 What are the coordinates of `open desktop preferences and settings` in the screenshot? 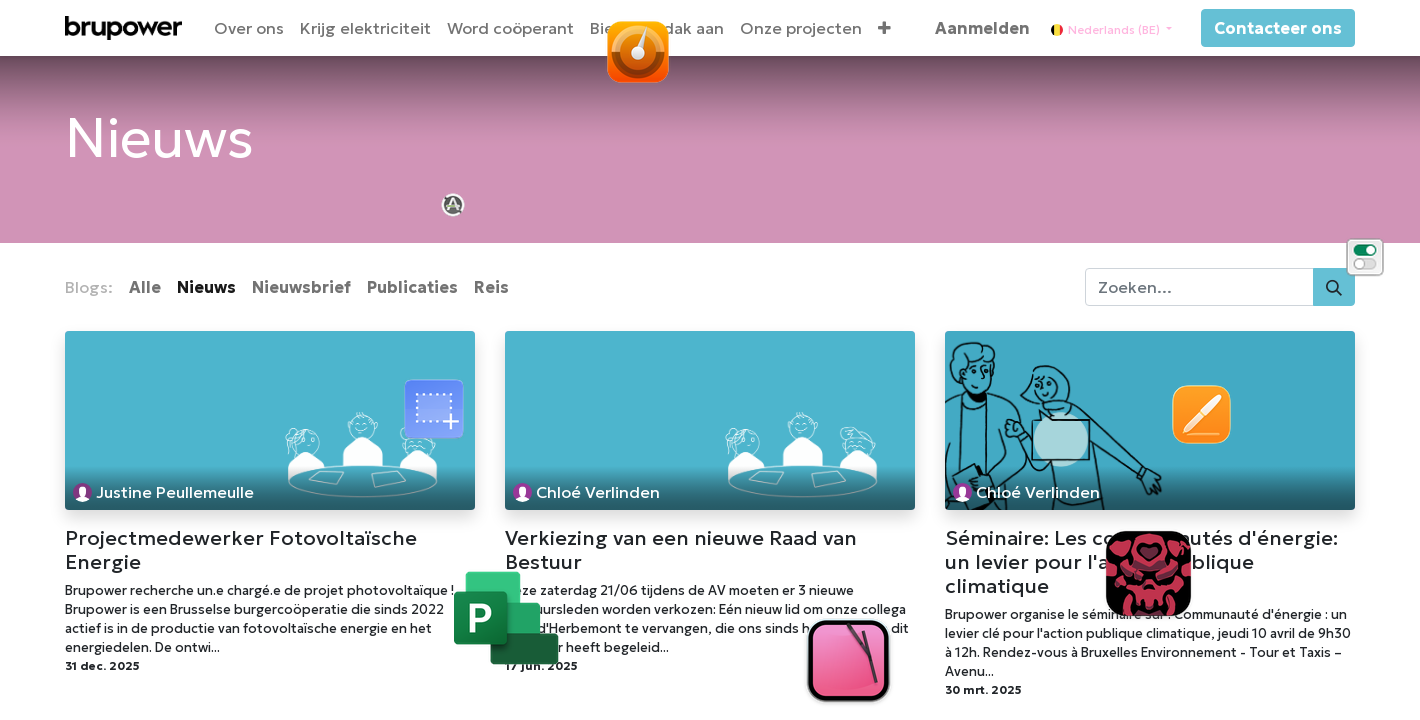 It's located at (1365, 257).